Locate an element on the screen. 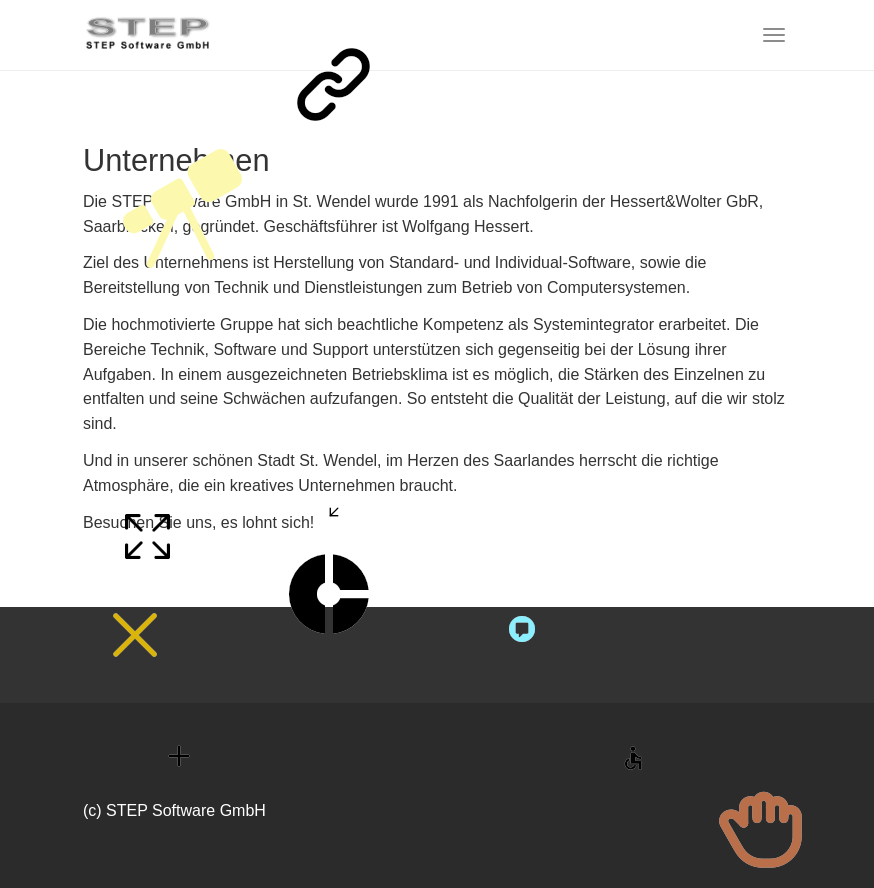 The width and height of the screenshot is (874, 888). indicates wheelchair accessibility is located at coordinates (633, 758).